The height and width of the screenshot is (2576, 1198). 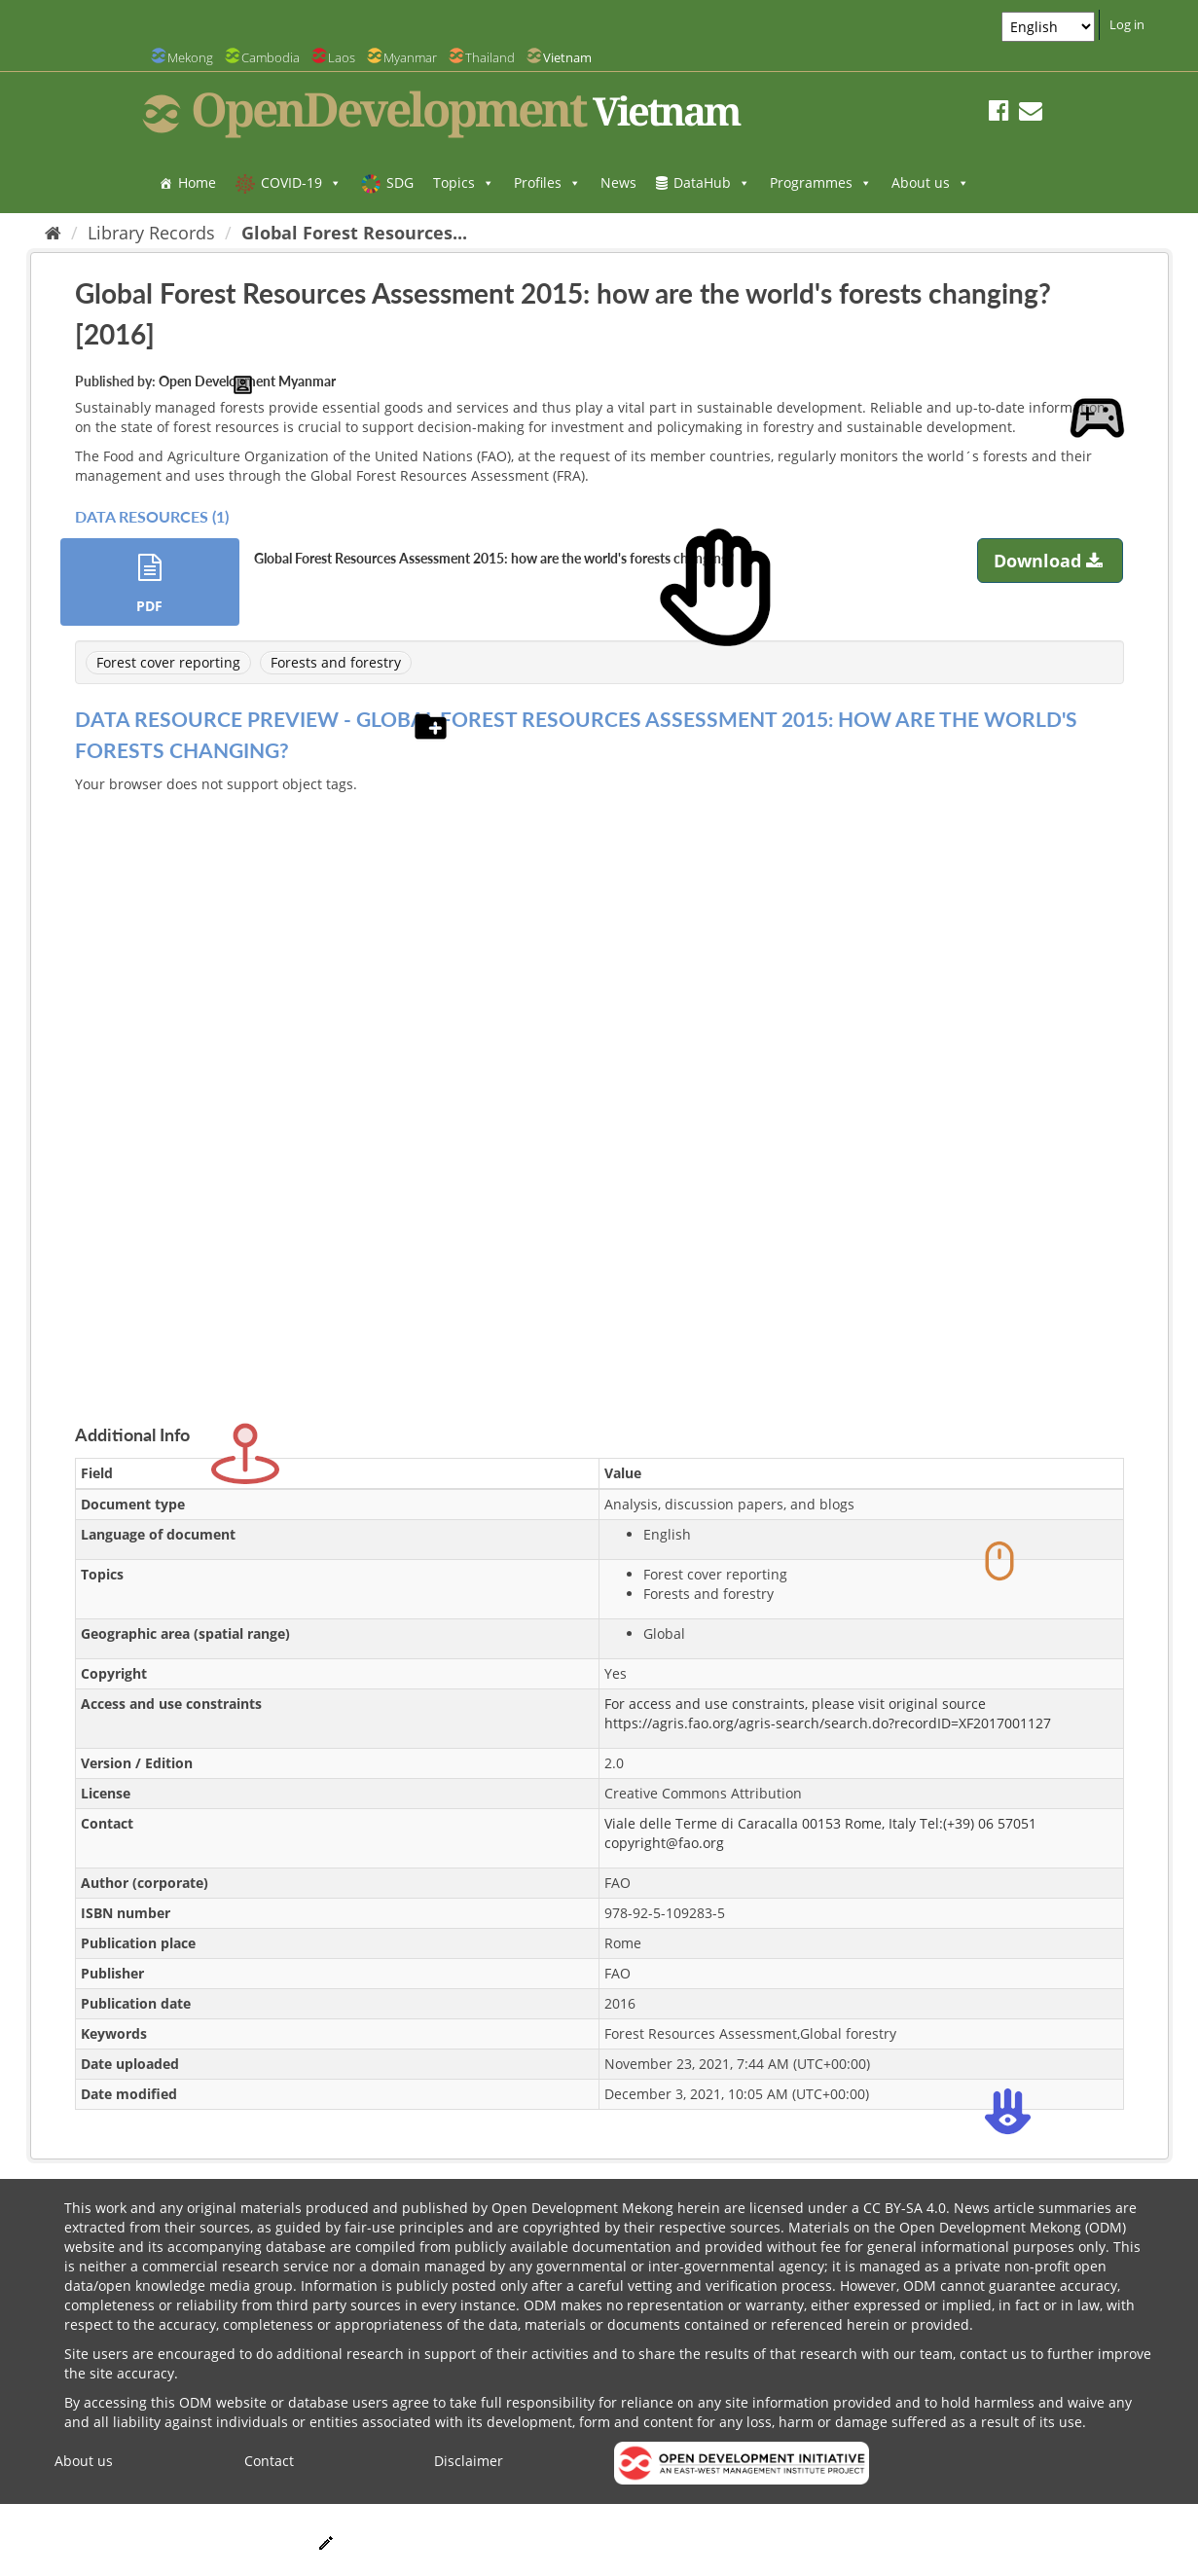 What do you see at coordinates (1007, 2111) in the screenshot?
I see `hamsa hand symbol for protection or spirituality` at bounding box center [1007, 2111].